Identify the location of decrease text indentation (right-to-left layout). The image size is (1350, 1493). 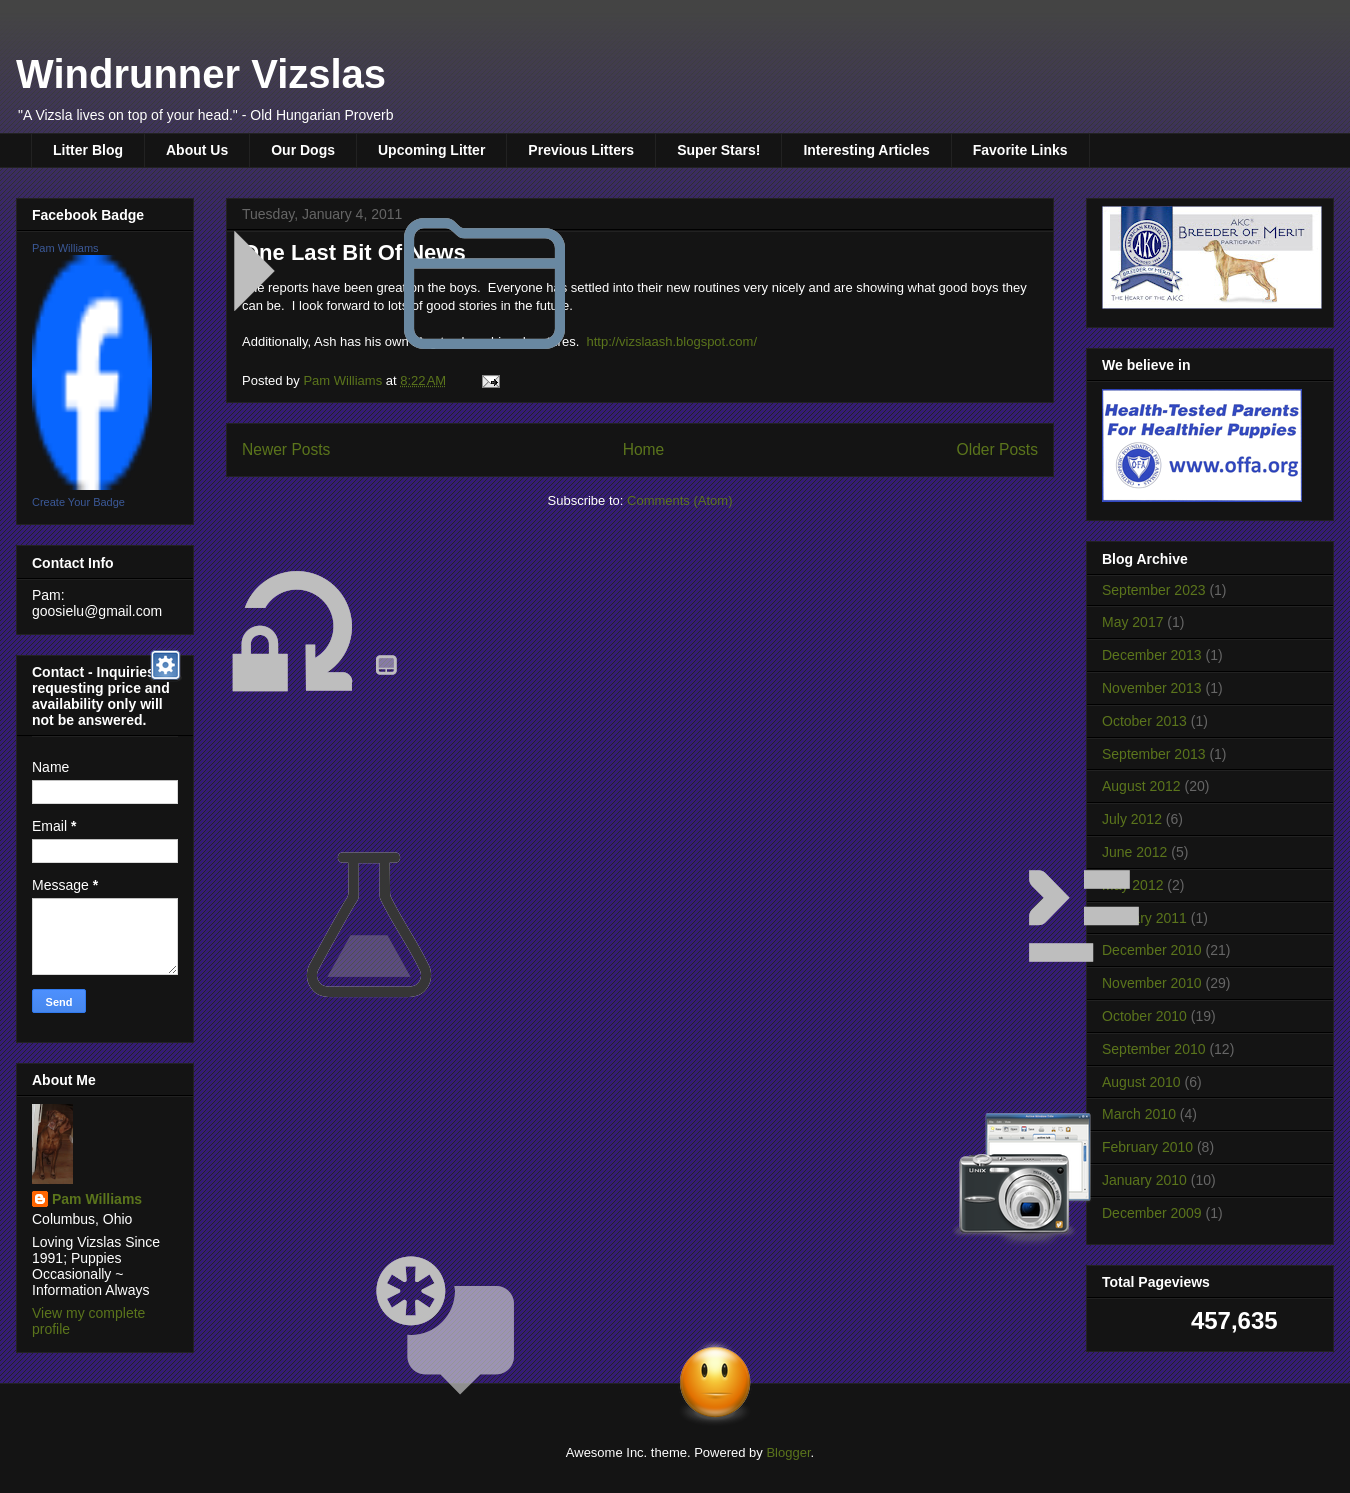
(1084, 916).